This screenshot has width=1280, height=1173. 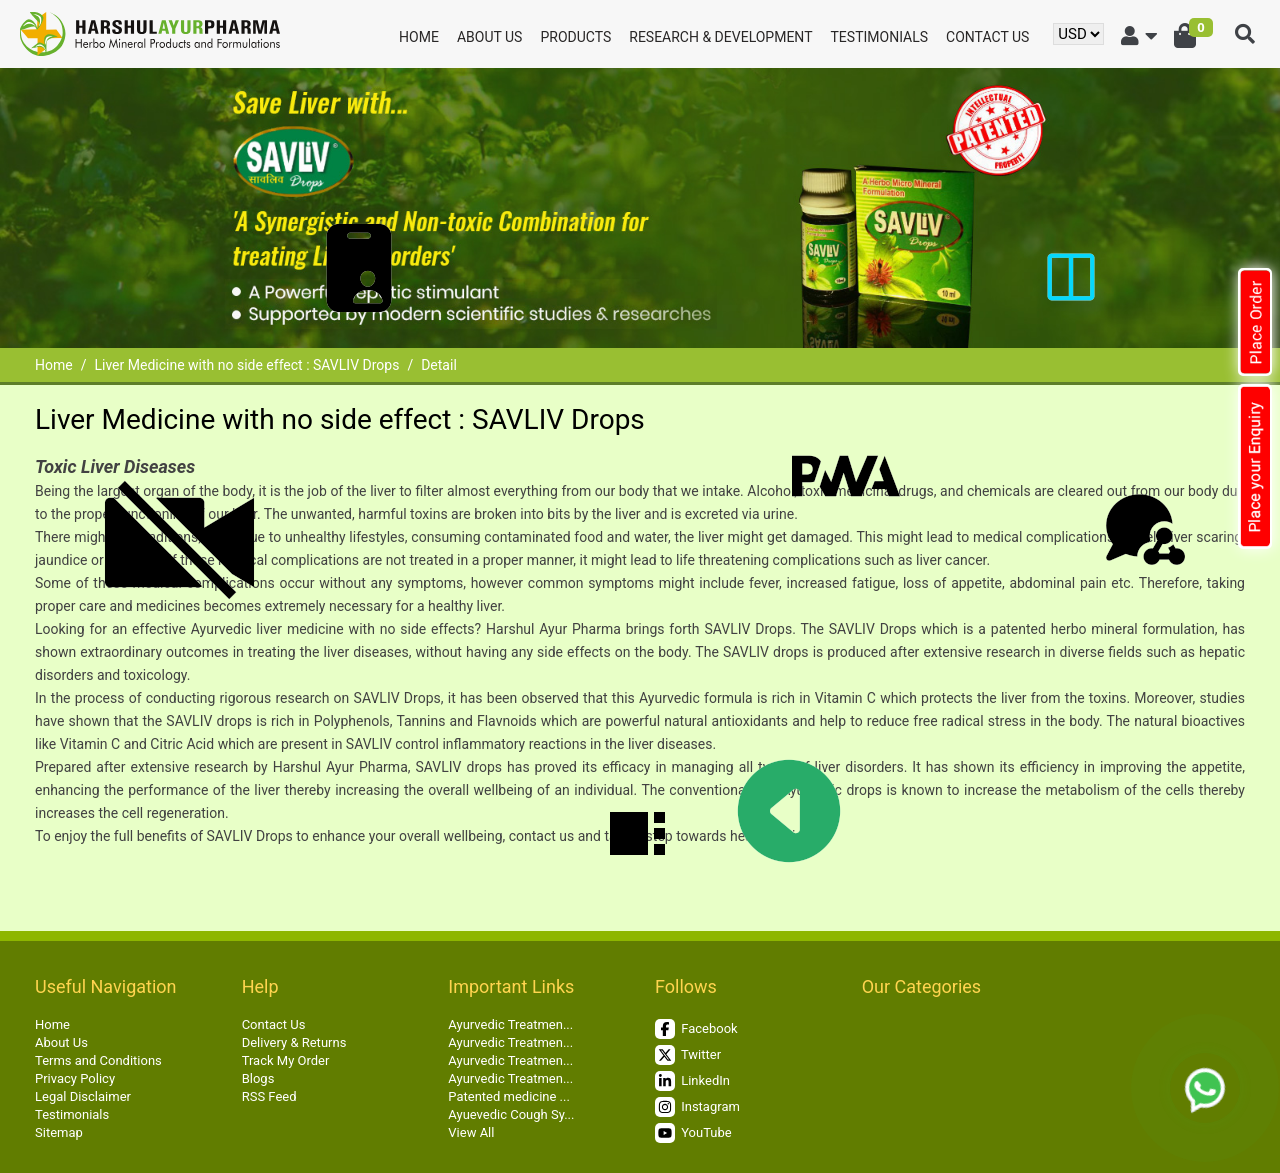 I want to click on view connected conversations or message threads, so click(x=1143, y=527).